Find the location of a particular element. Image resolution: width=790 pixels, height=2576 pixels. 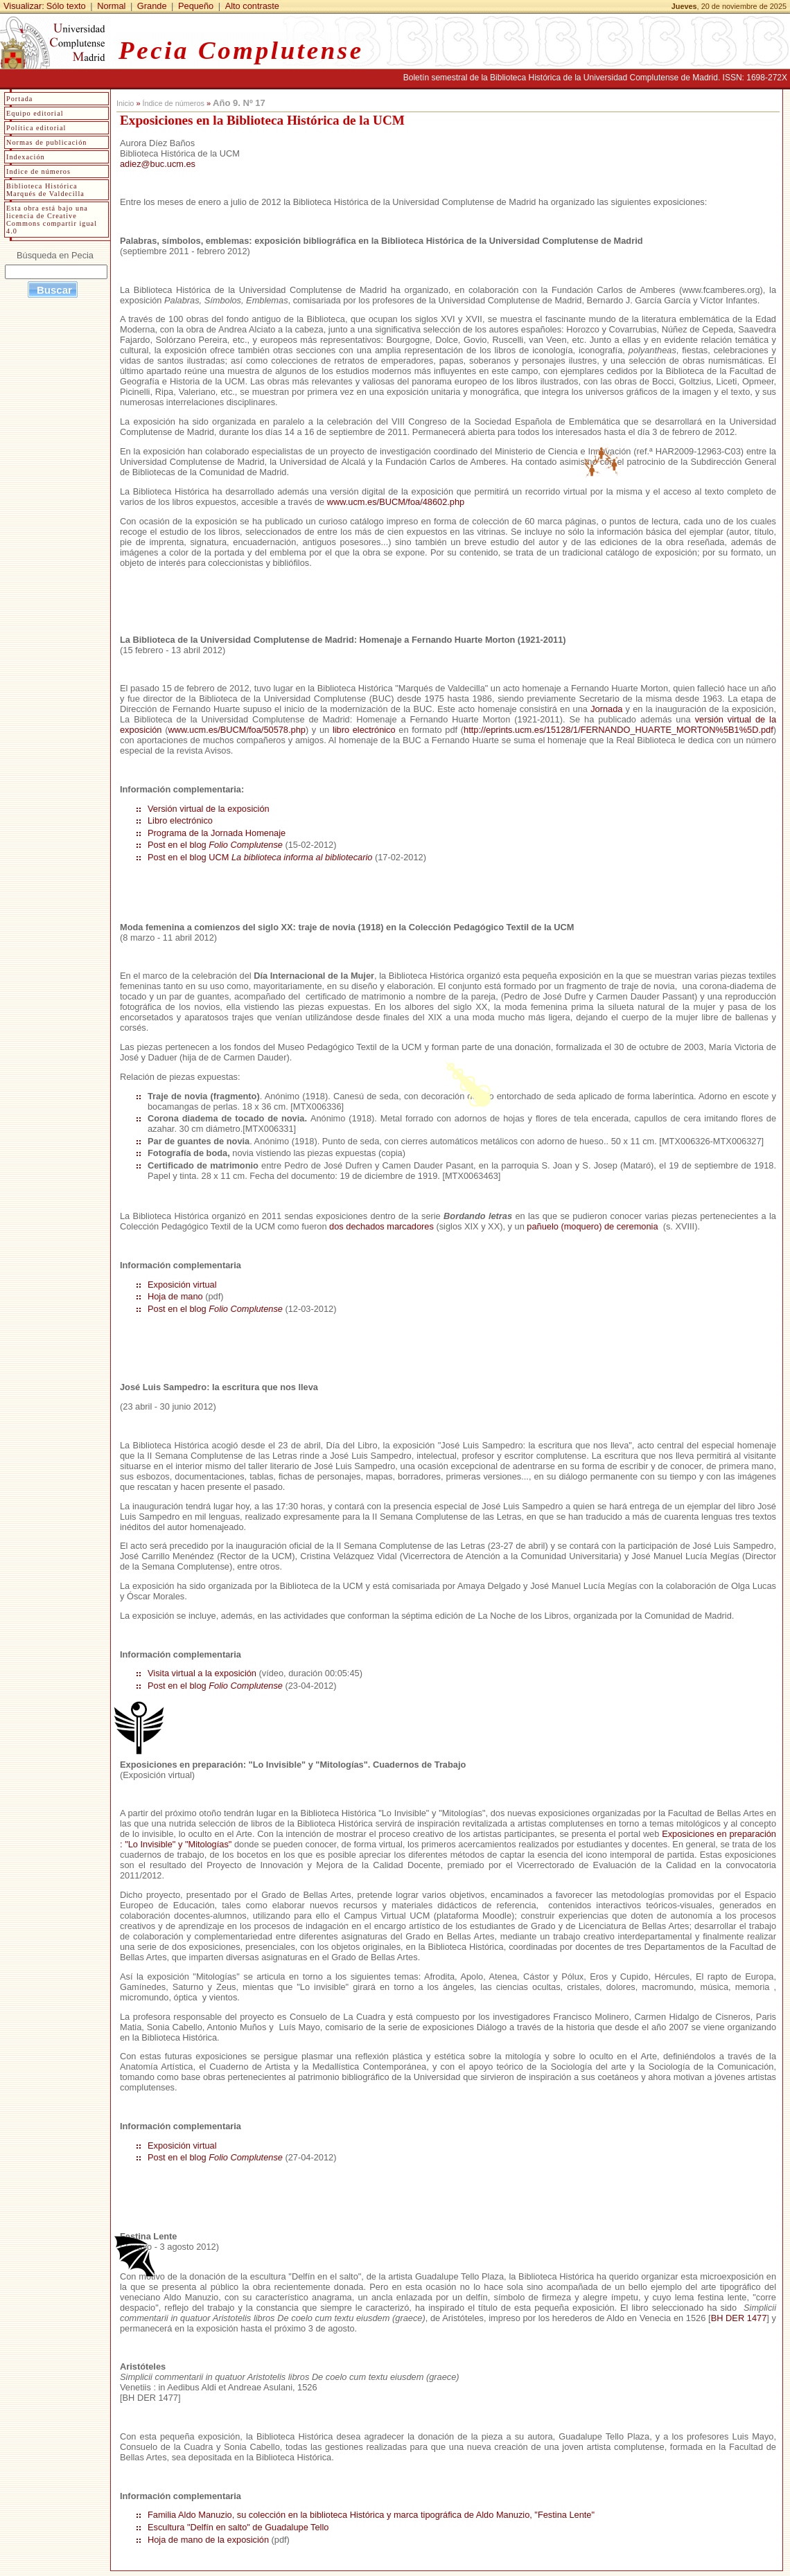

select a royal or mythical staff weapon is located at coordinates (139, 1727).